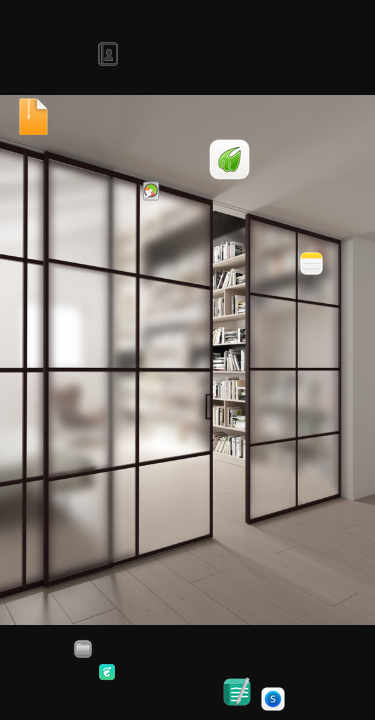 Image resolution: width=375 pixels, height=720 pixels. What do you see at coordinates (107, 672) in the screenshot?
I see `launch gnome desktop environment` at bounding box center [107, 672].